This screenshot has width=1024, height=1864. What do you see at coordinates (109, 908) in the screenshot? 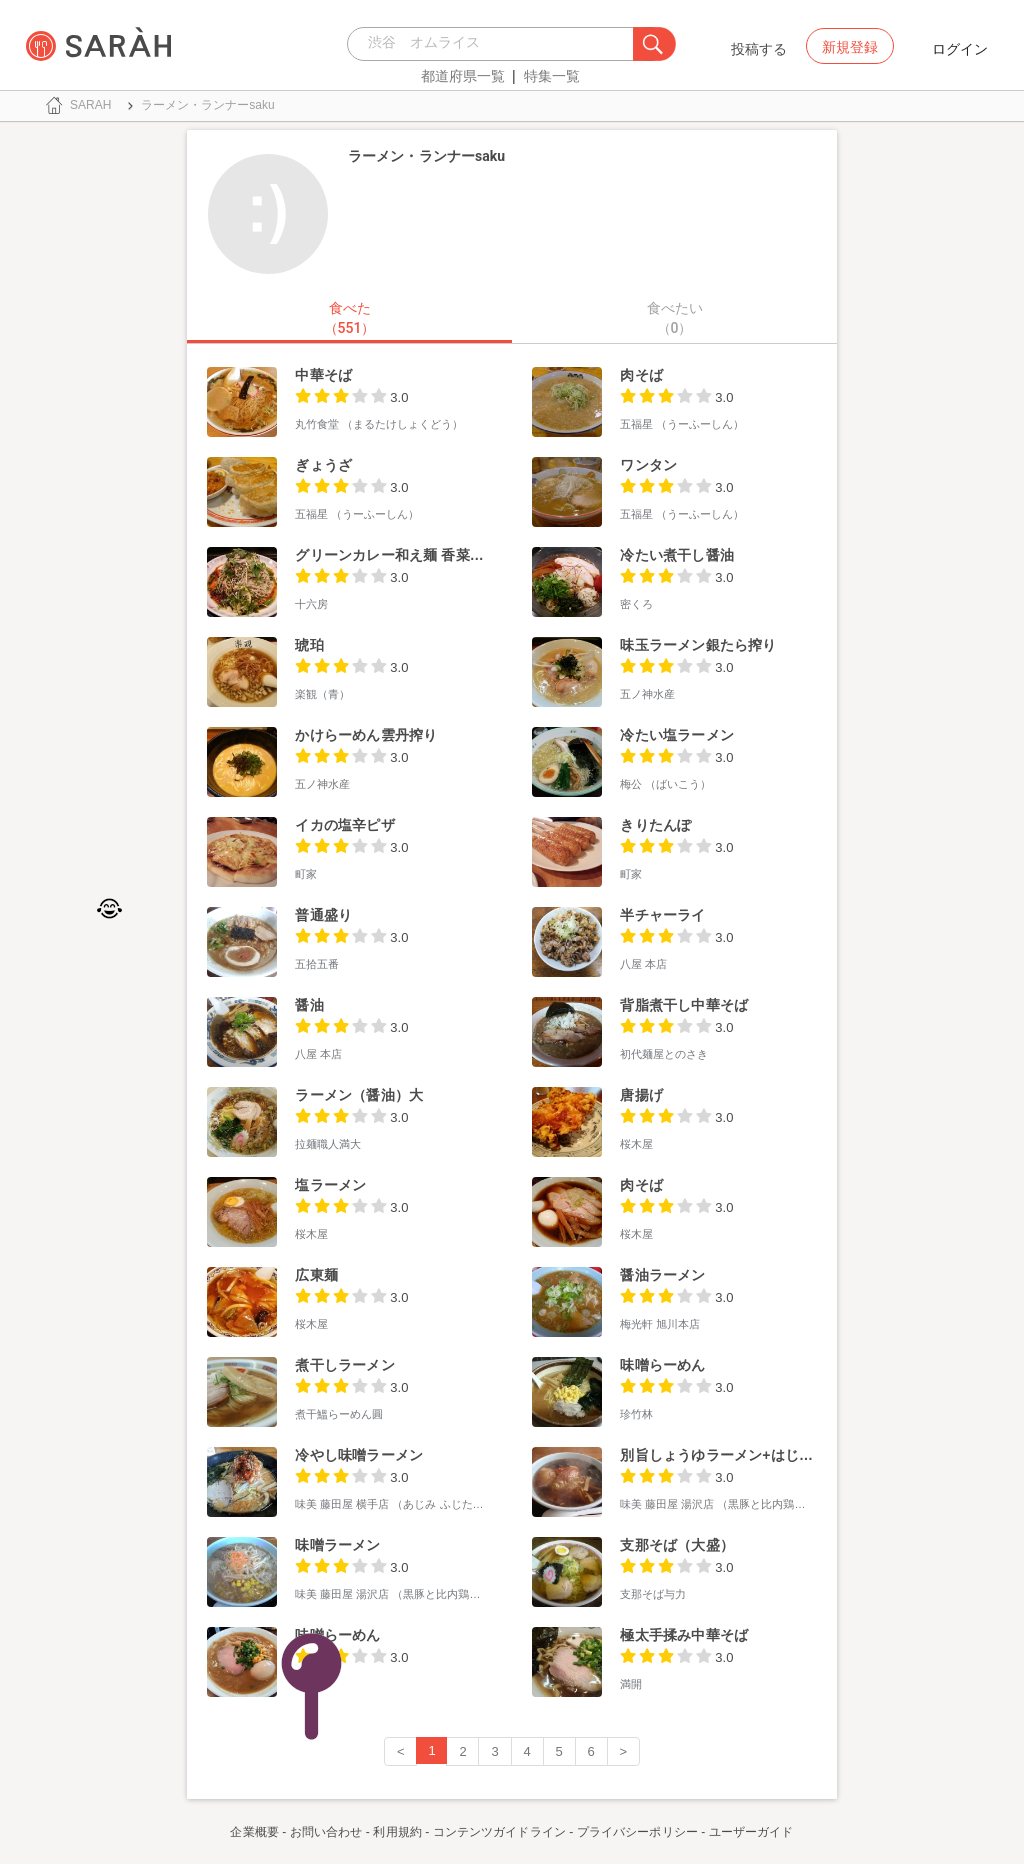
I see `react with laughing emoji` at bounding box center [109, 908].